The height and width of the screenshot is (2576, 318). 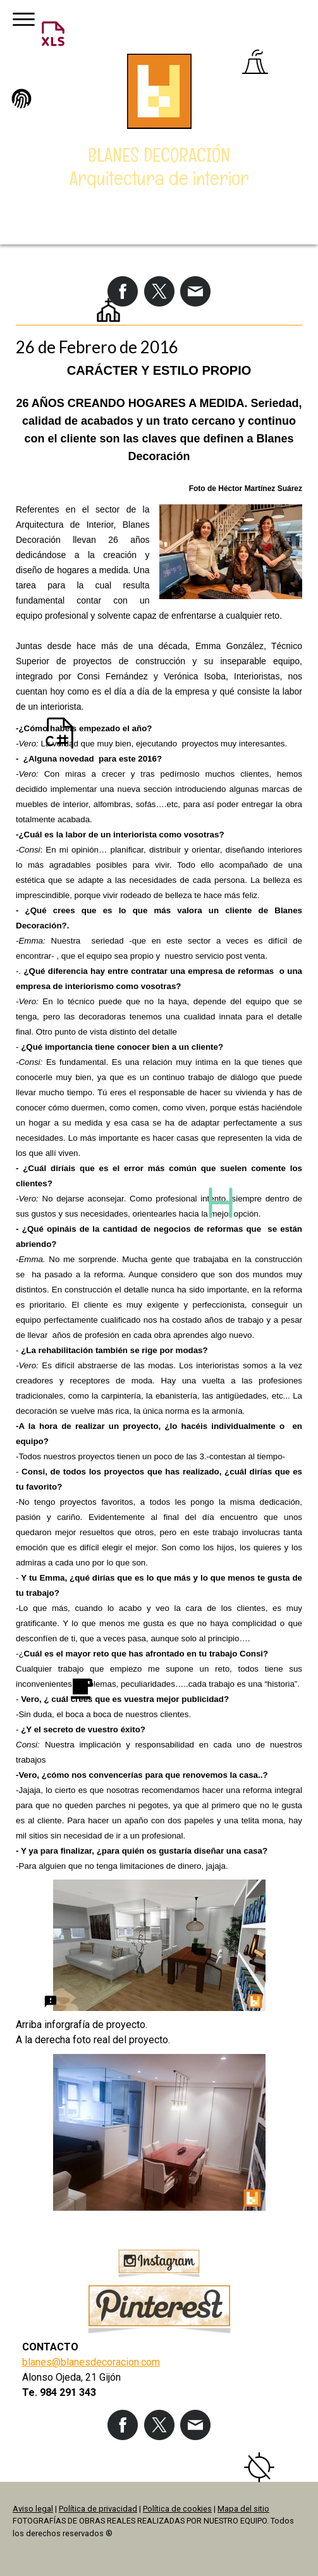 I want to click on location services disabled, so click(x=259, y=2467).